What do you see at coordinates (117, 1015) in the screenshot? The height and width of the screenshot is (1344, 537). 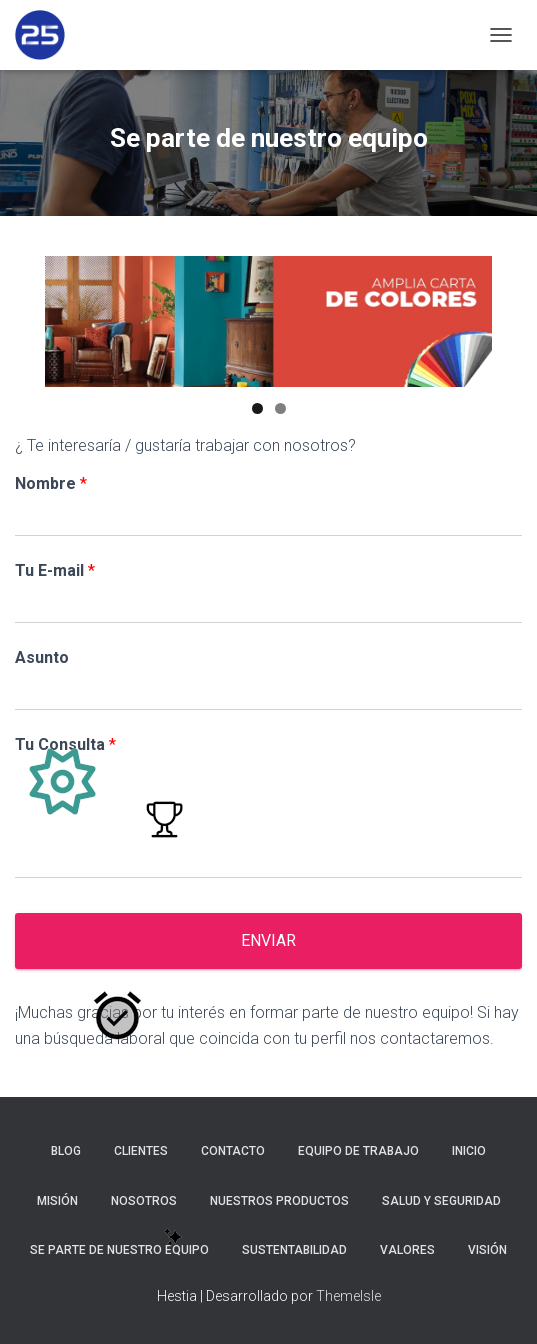 I see `alarm is set and active` at bounding box center [117, 1015].